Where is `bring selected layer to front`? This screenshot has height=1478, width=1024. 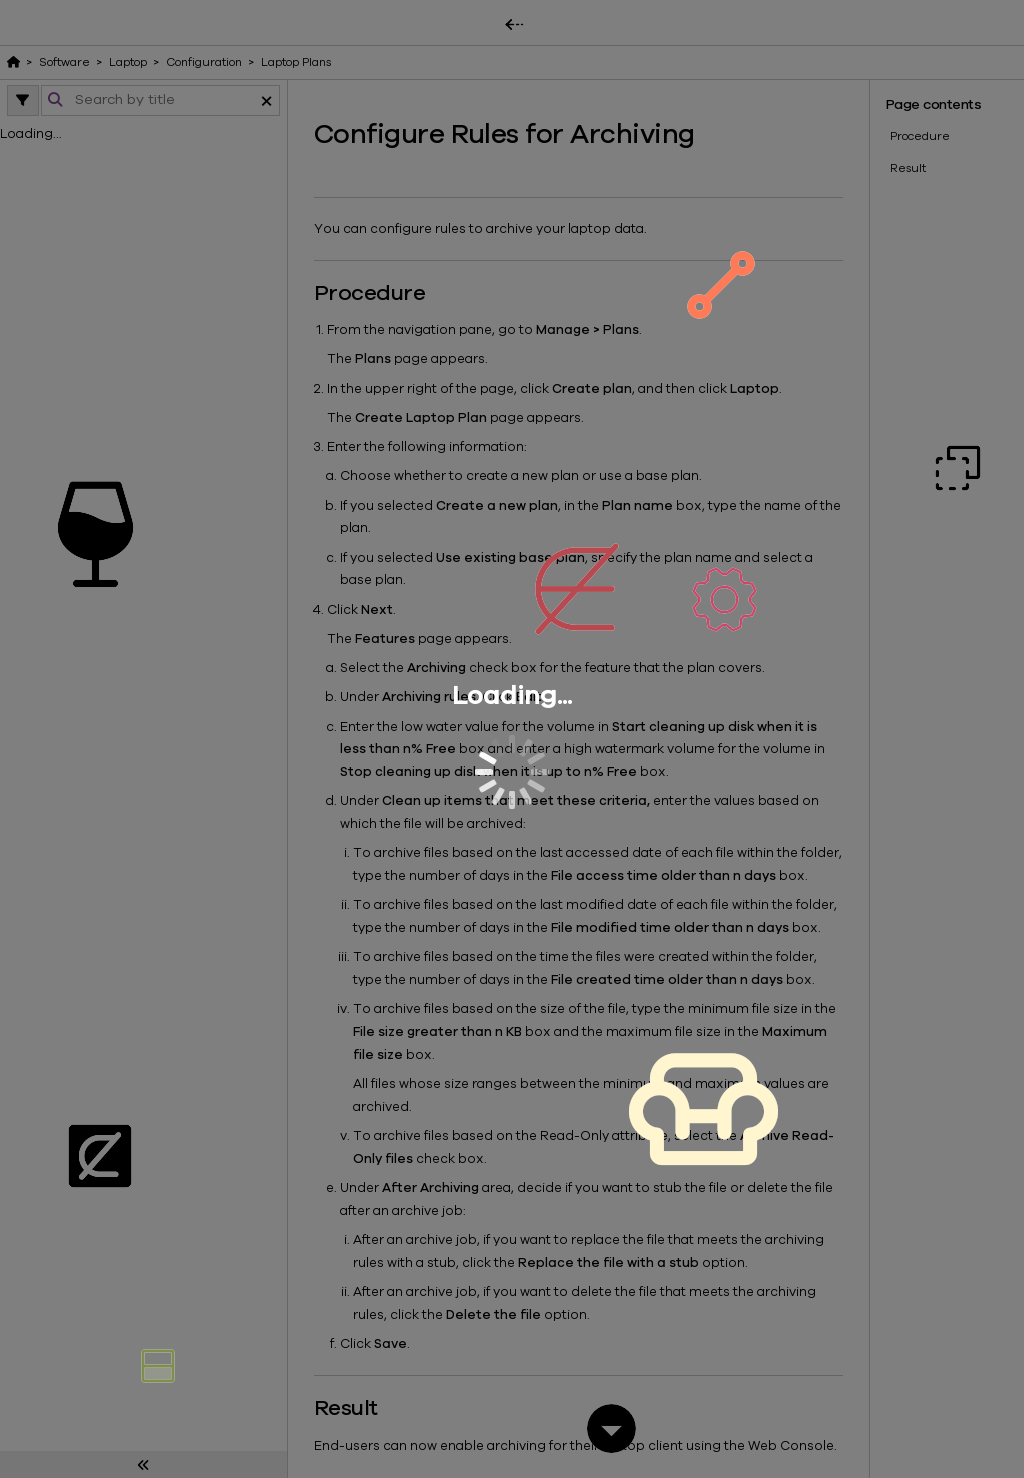 bring selected layer to front is located at coordinates (958, 468).